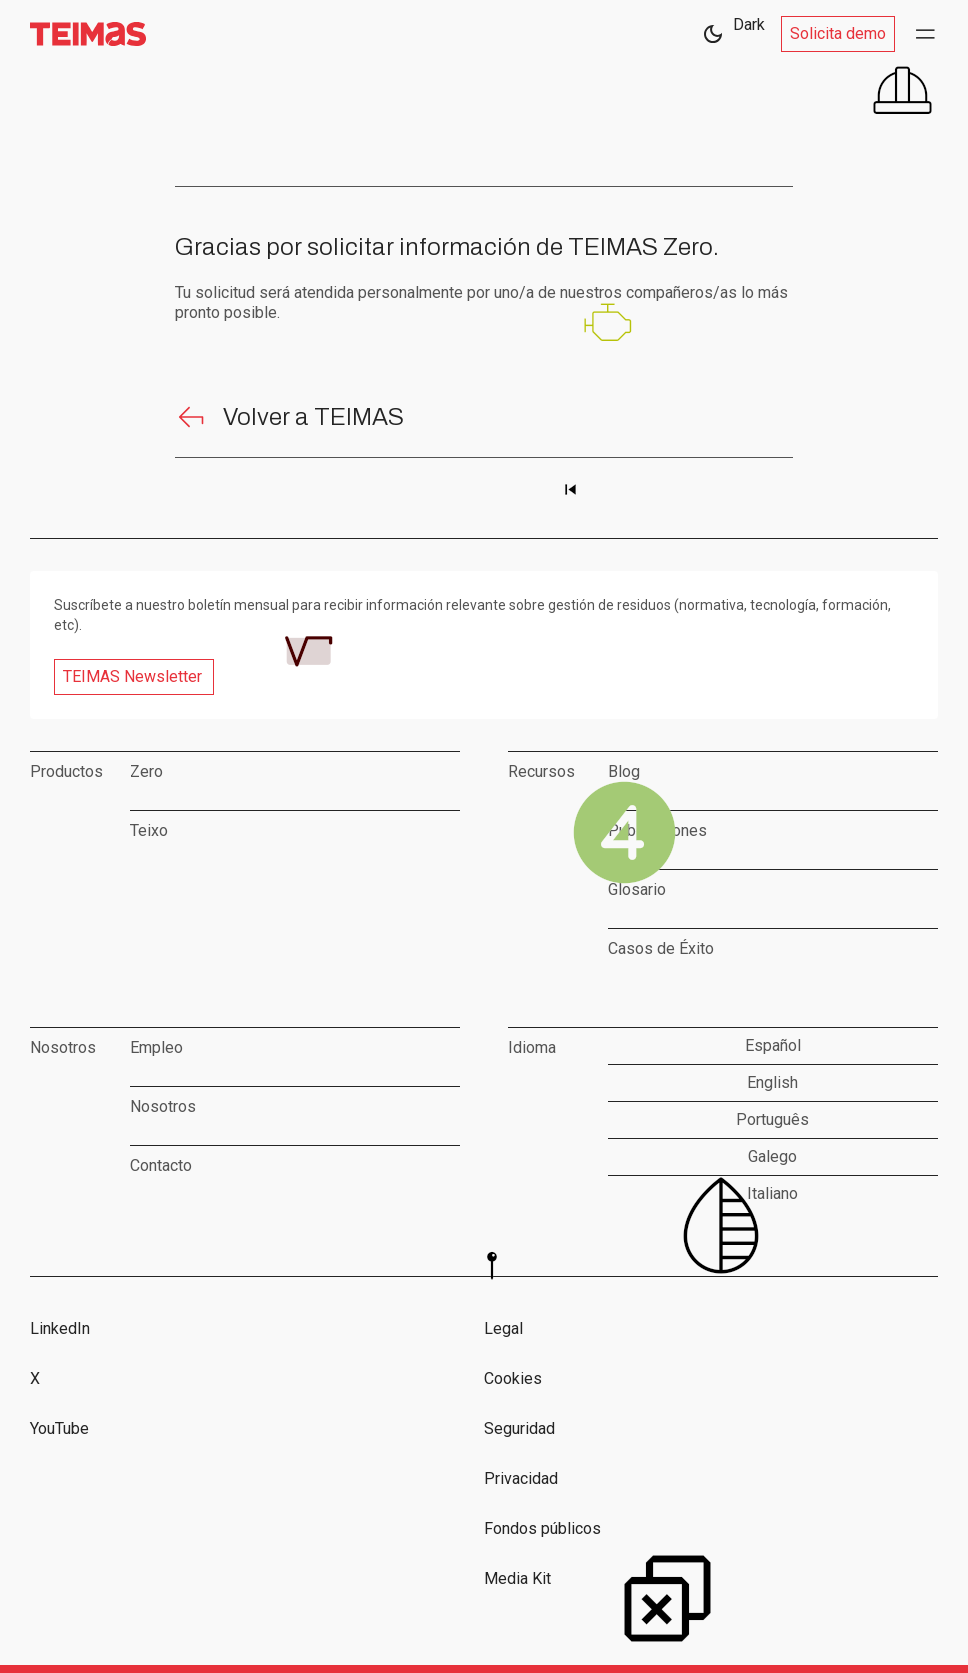 This screenshot has height=1673, width=968. What do you see at coordinates (570, 489) in the screenshot?
I see `skip to previous track` at bounding box center [570, 489].